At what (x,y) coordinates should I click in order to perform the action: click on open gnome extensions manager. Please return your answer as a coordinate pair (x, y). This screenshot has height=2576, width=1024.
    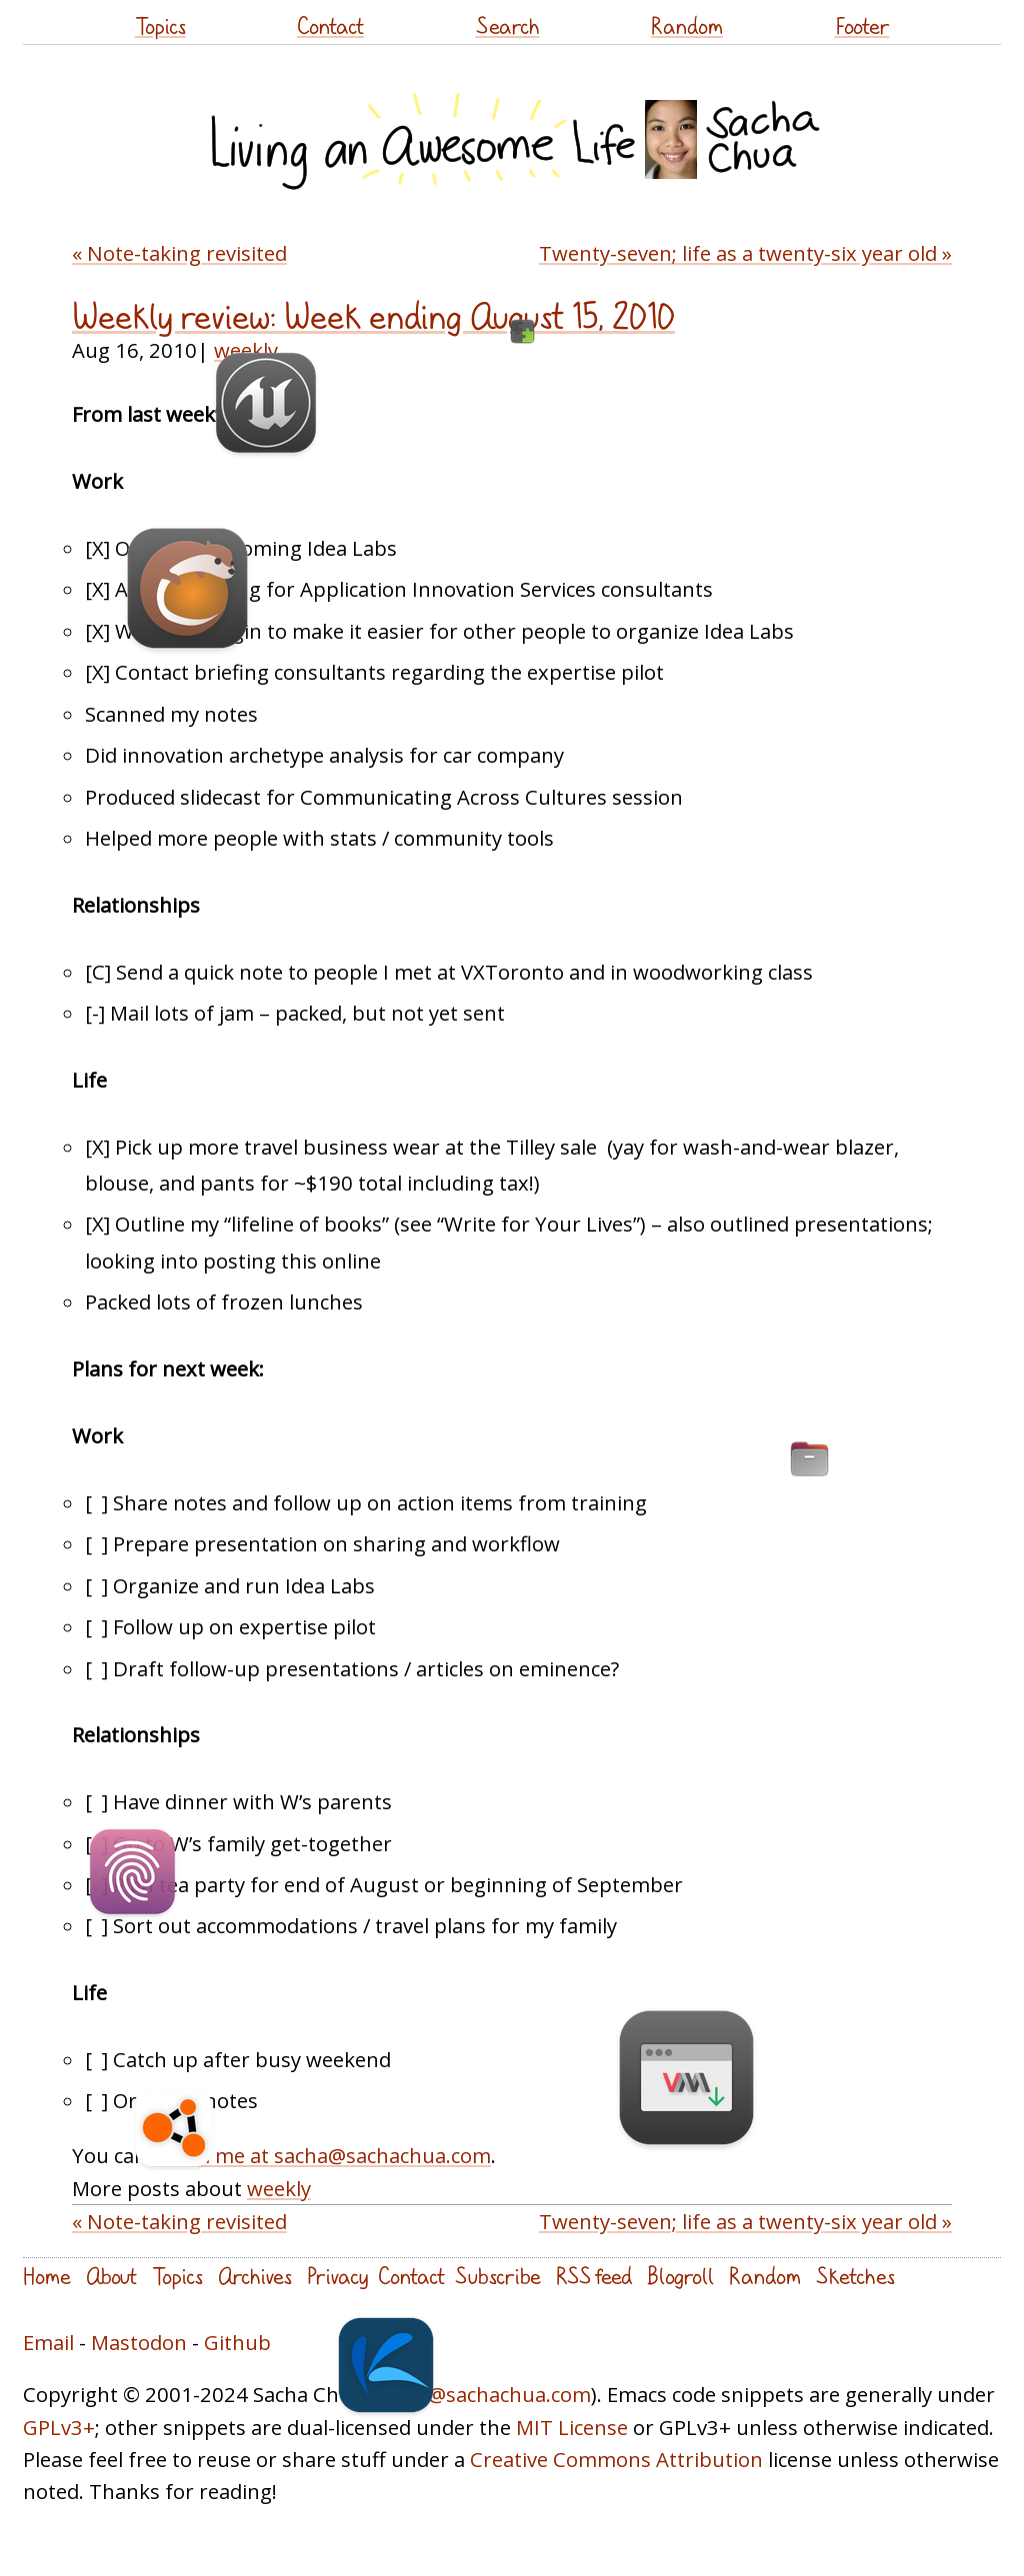
    Looking at the image, I should click on (522, 331).